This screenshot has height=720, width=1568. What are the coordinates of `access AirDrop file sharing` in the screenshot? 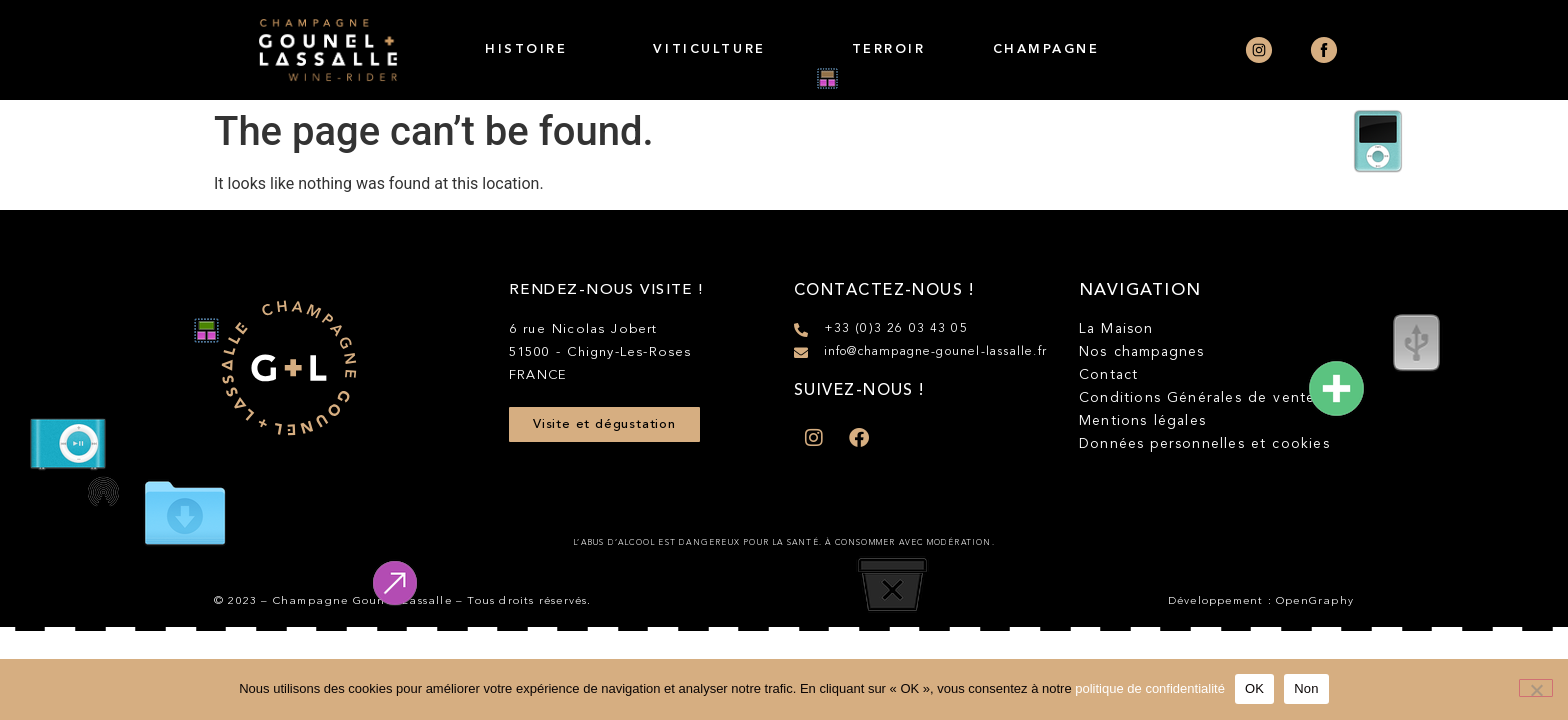 It's located at (103, 491).